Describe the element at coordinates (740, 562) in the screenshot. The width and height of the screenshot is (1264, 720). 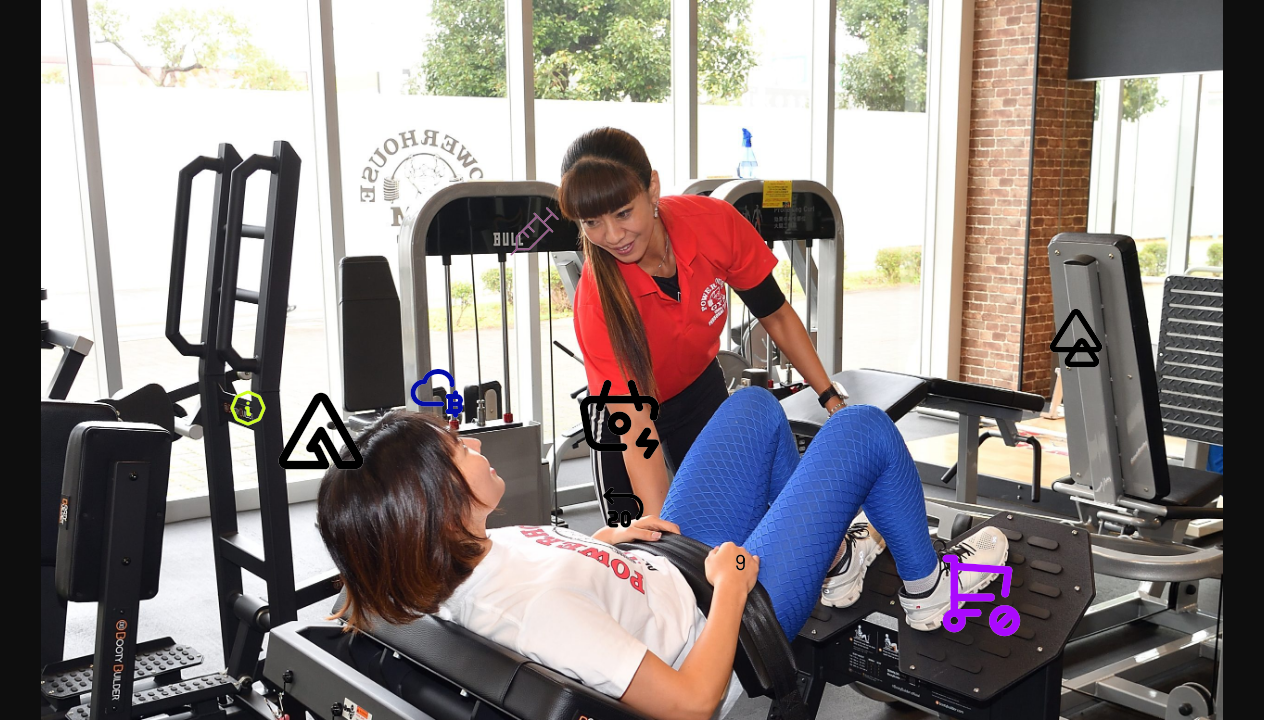
I see `indicates the number 9 in a list or sequence` at that location.